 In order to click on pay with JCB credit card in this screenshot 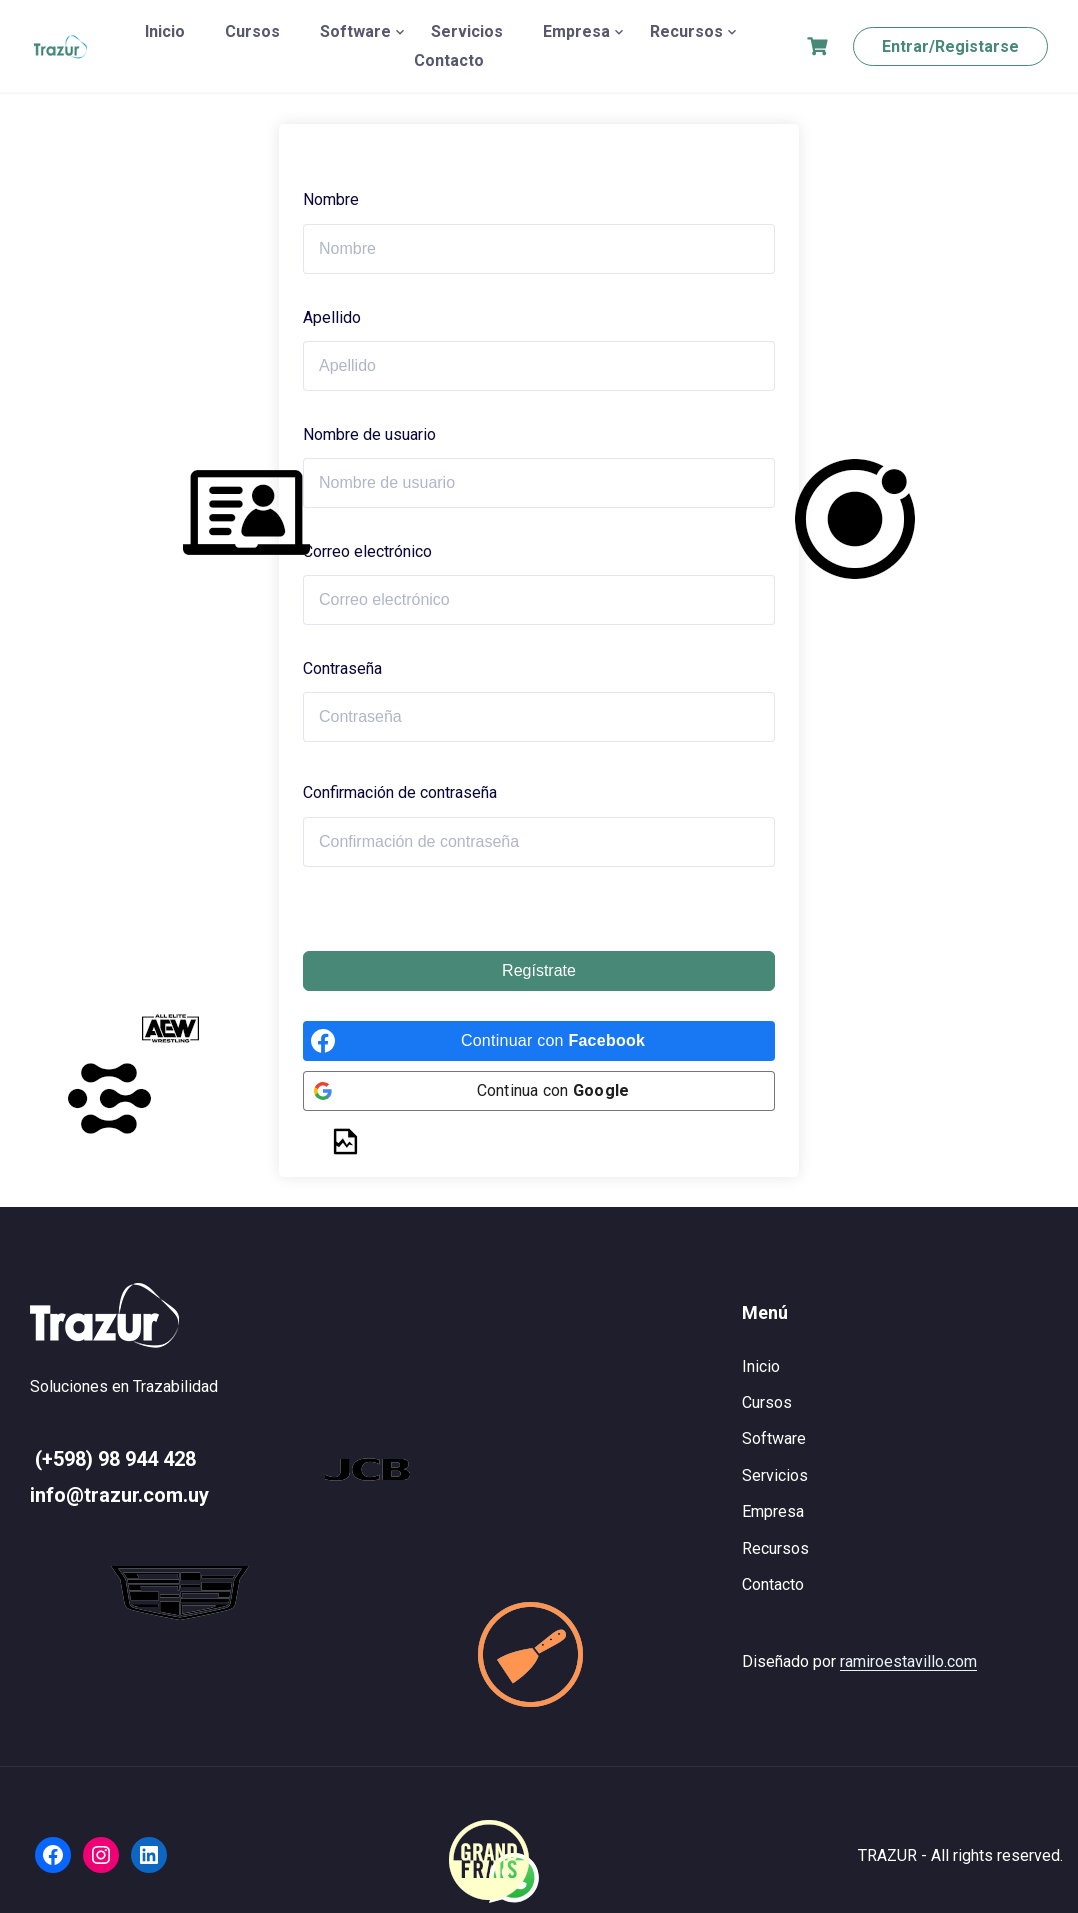, I will do `click(367, 1469)`.